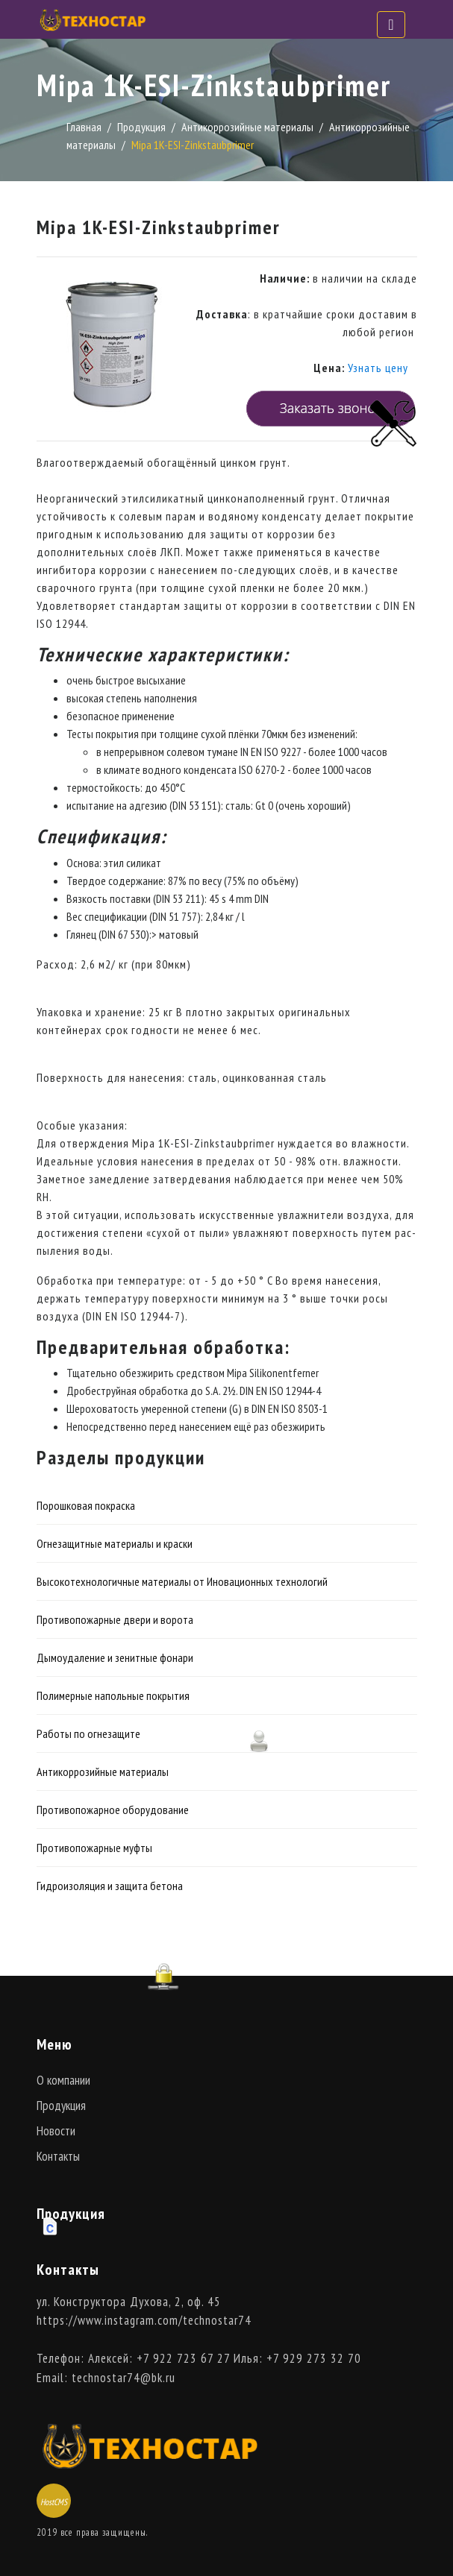 The image size is (453, 2576). Describe the element at coordinates (393, 423) in the screenshot. I see `access the utilities folder in the sidebar` at that location.